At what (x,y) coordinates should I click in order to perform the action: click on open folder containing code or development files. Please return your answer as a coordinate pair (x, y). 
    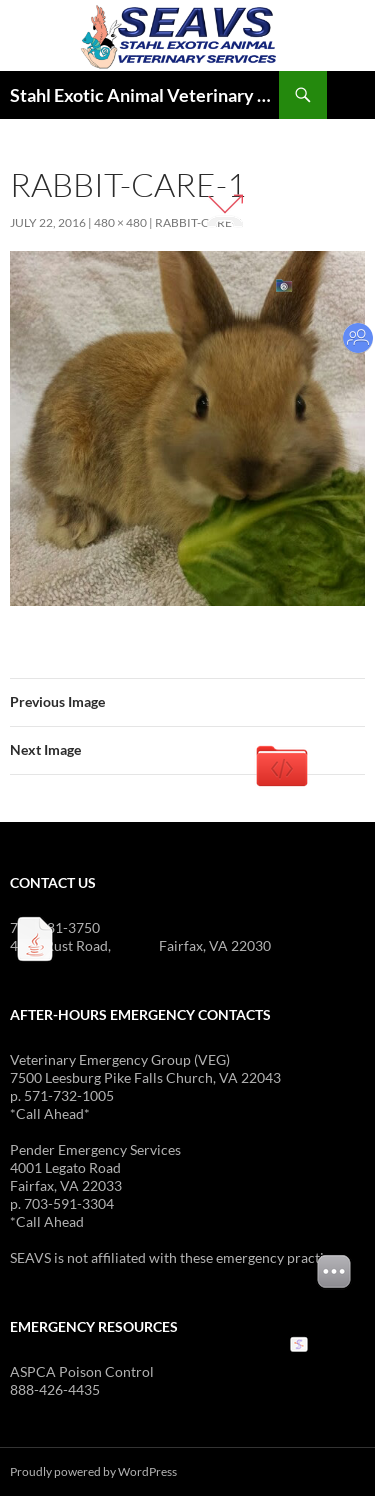
    Looking at the image, I should click on (282, 766).